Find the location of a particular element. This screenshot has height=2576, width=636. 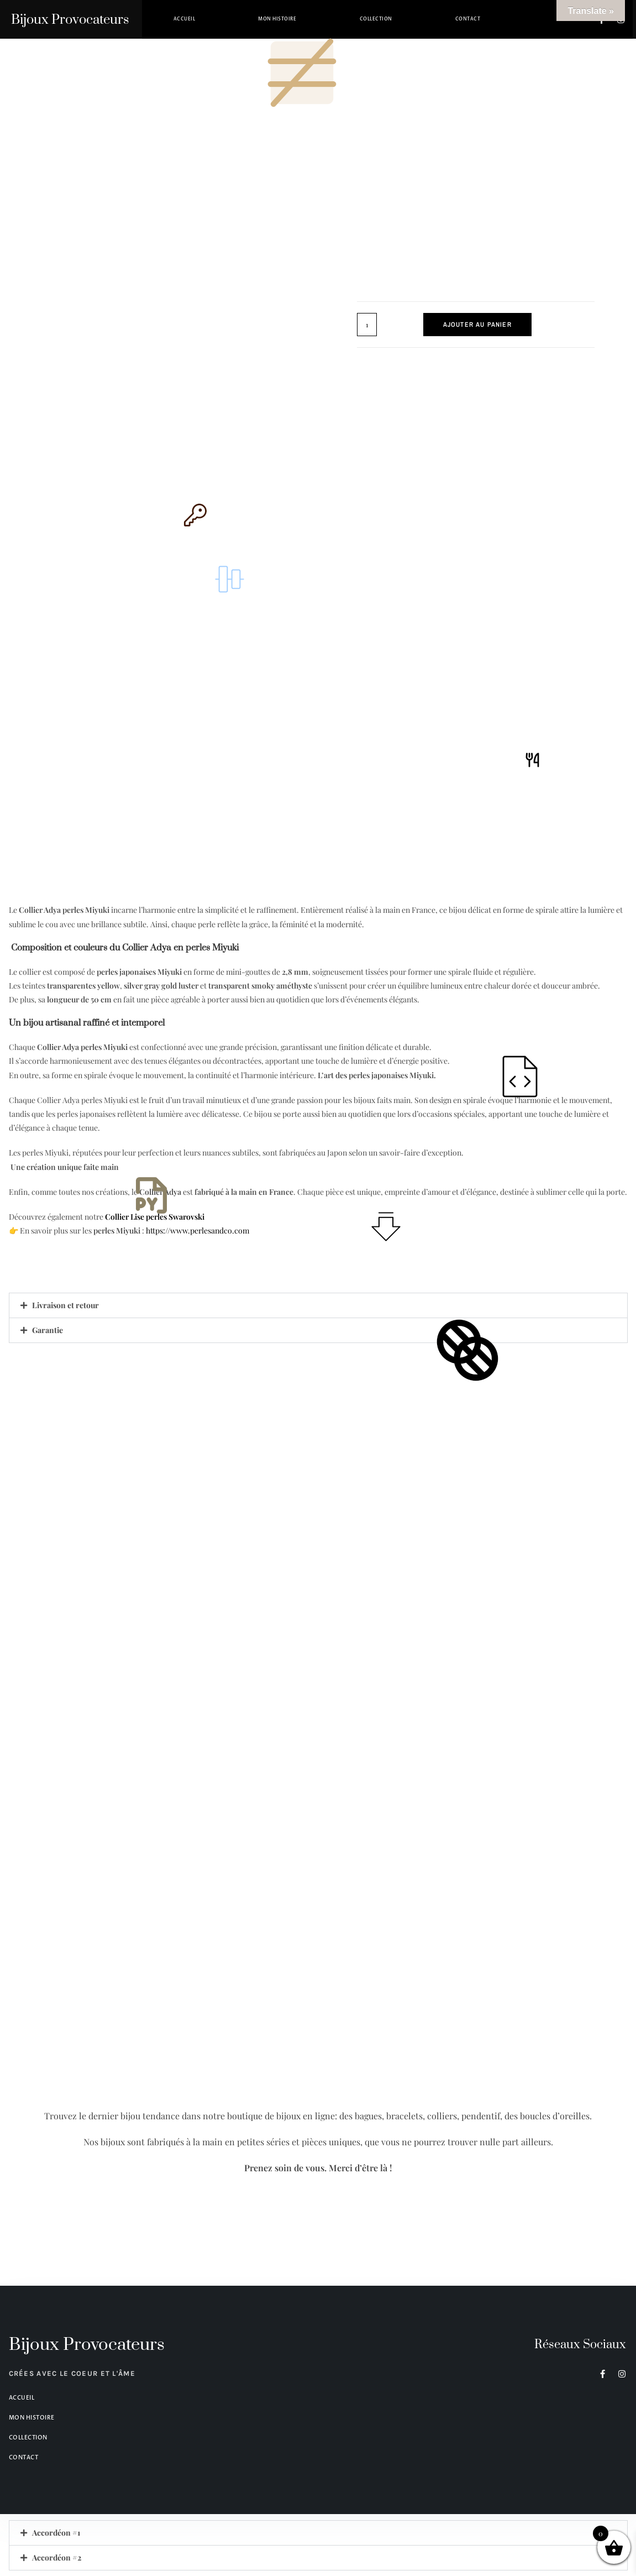

open a python file is located at coordinates (151, 1195).